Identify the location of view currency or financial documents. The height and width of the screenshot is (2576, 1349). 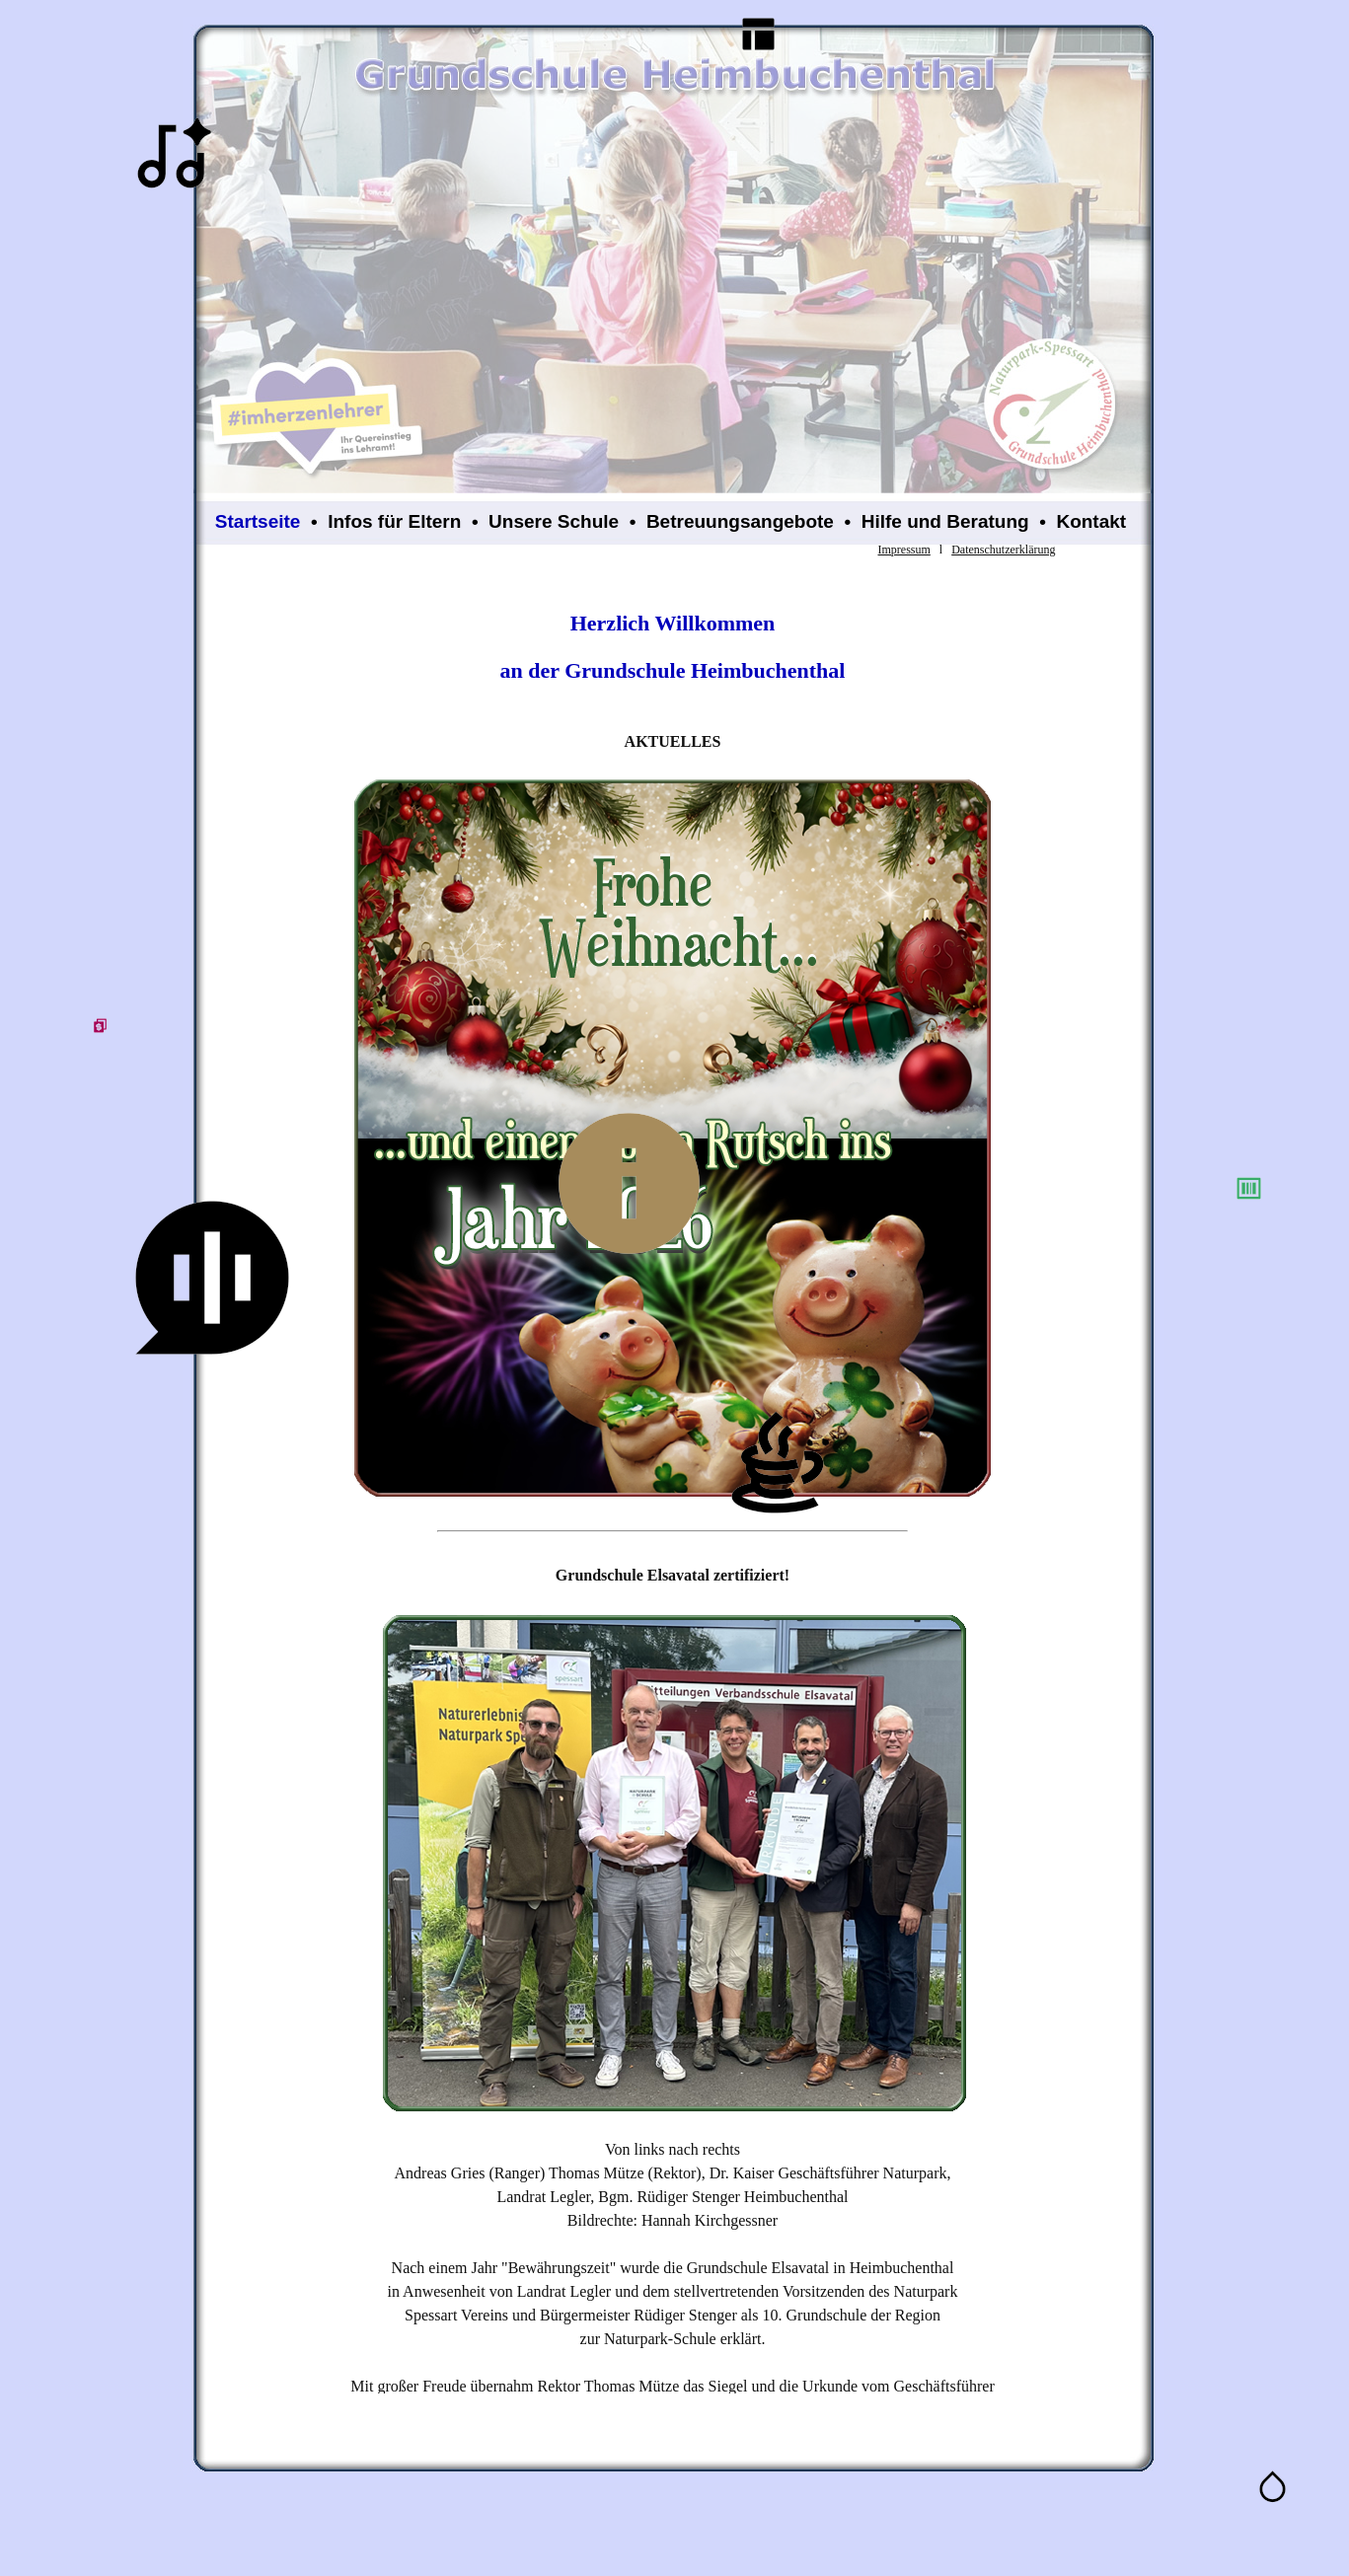
(100, 1025).